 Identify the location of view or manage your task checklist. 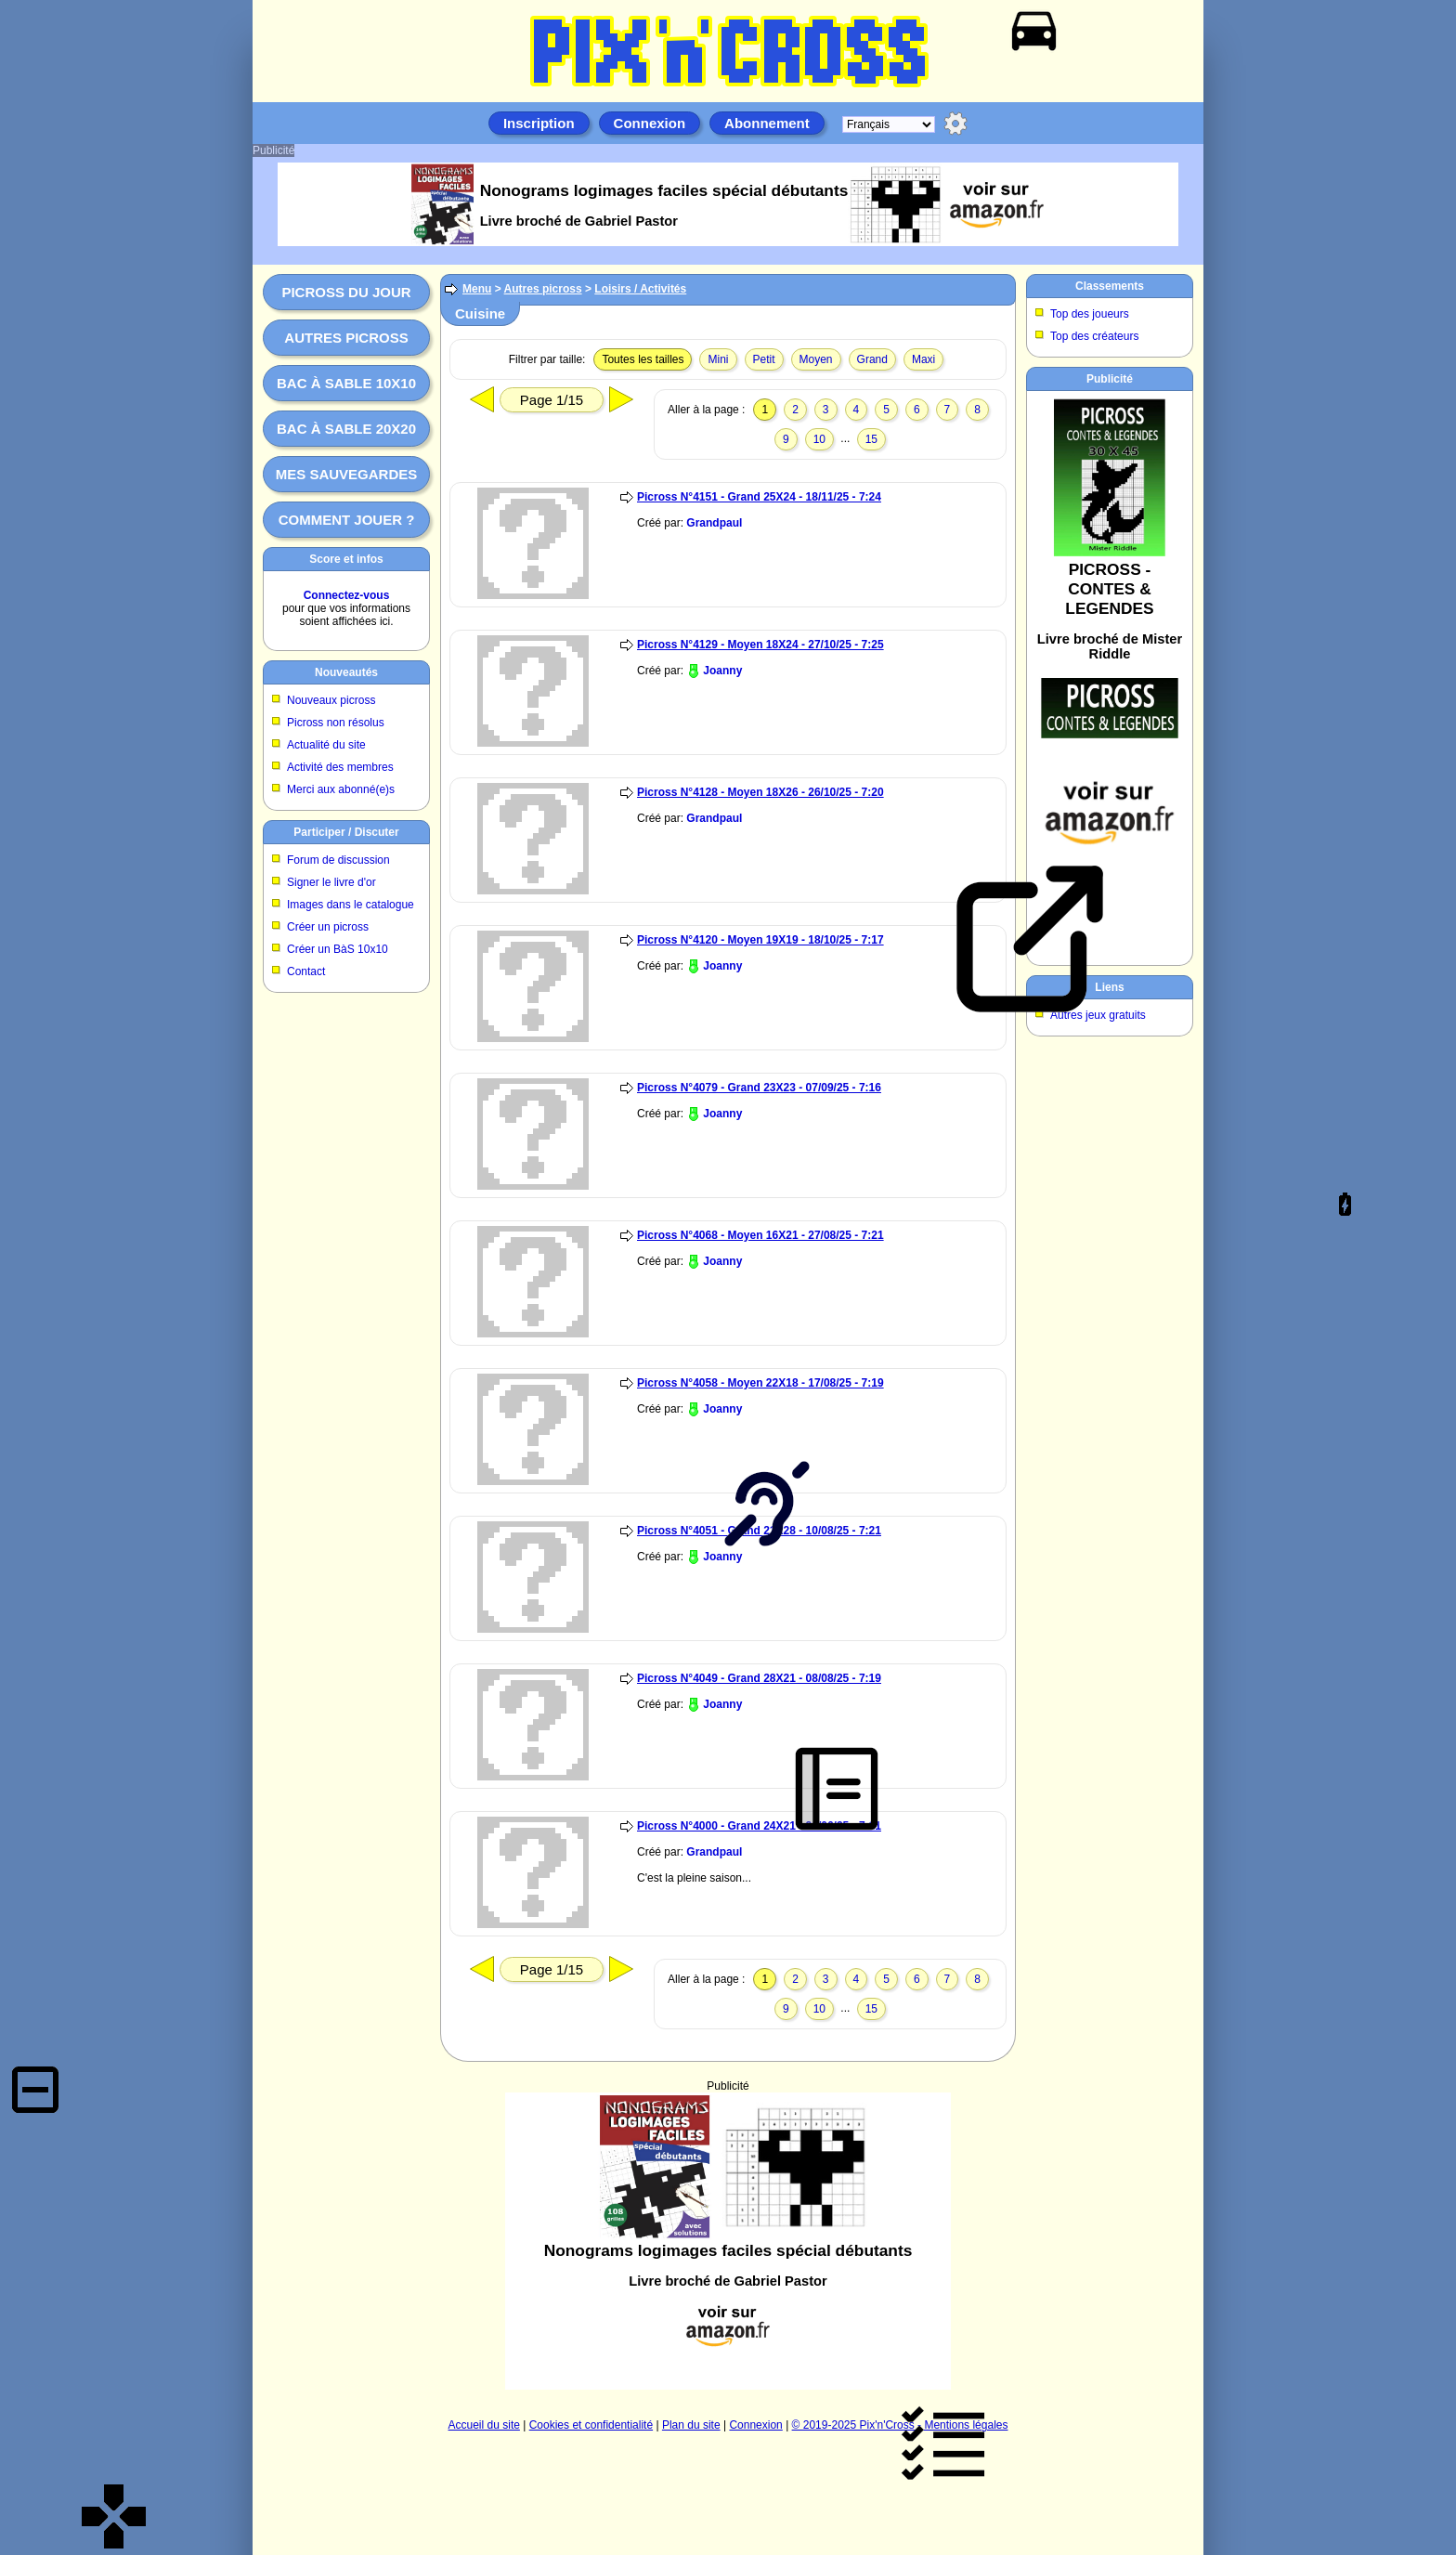
(940, 2444).